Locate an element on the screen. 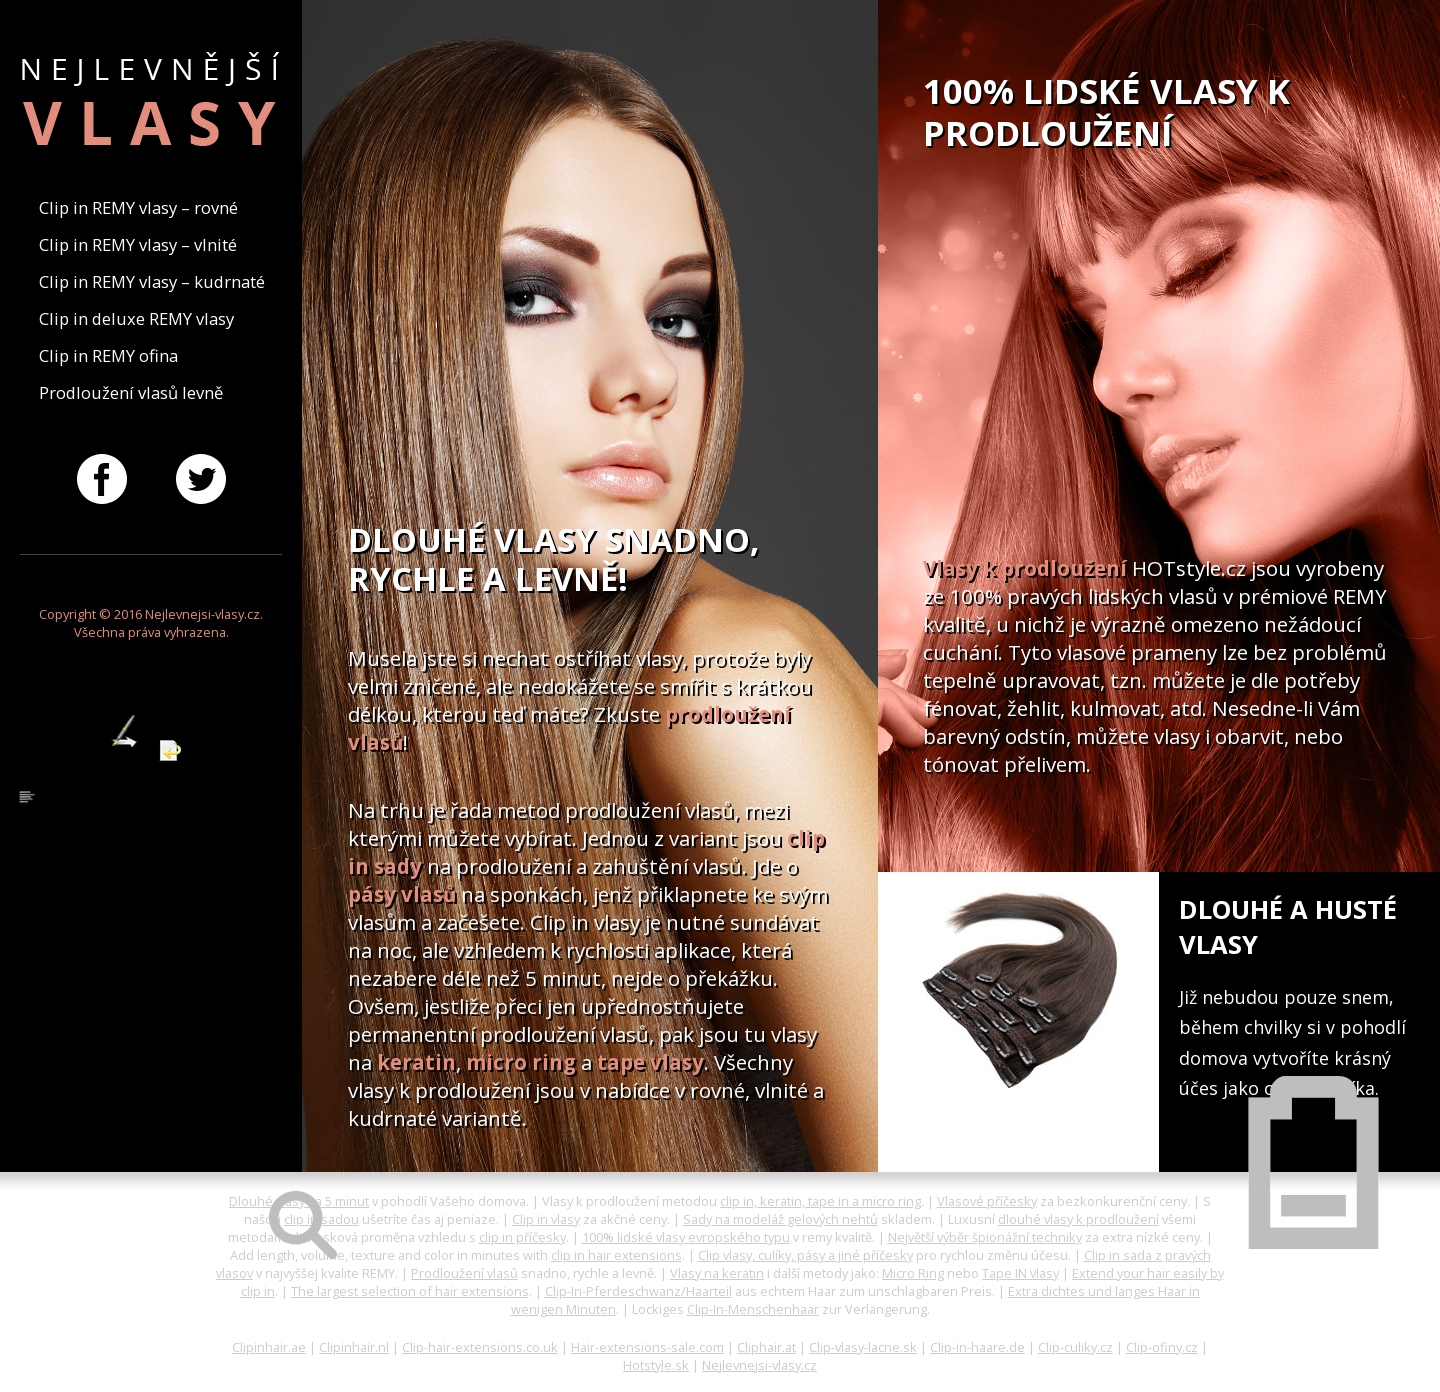 The height and width of the screenshot is (1392, 1440). align text to the left margin is located at coordinates (27, 797).